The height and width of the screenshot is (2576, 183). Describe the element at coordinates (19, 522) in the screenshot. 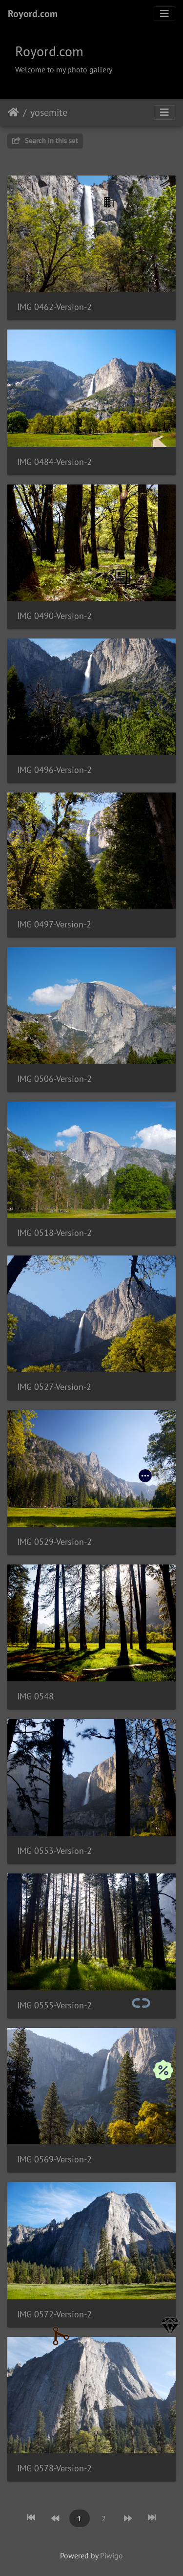

I see `go back to previous screen` at that location.